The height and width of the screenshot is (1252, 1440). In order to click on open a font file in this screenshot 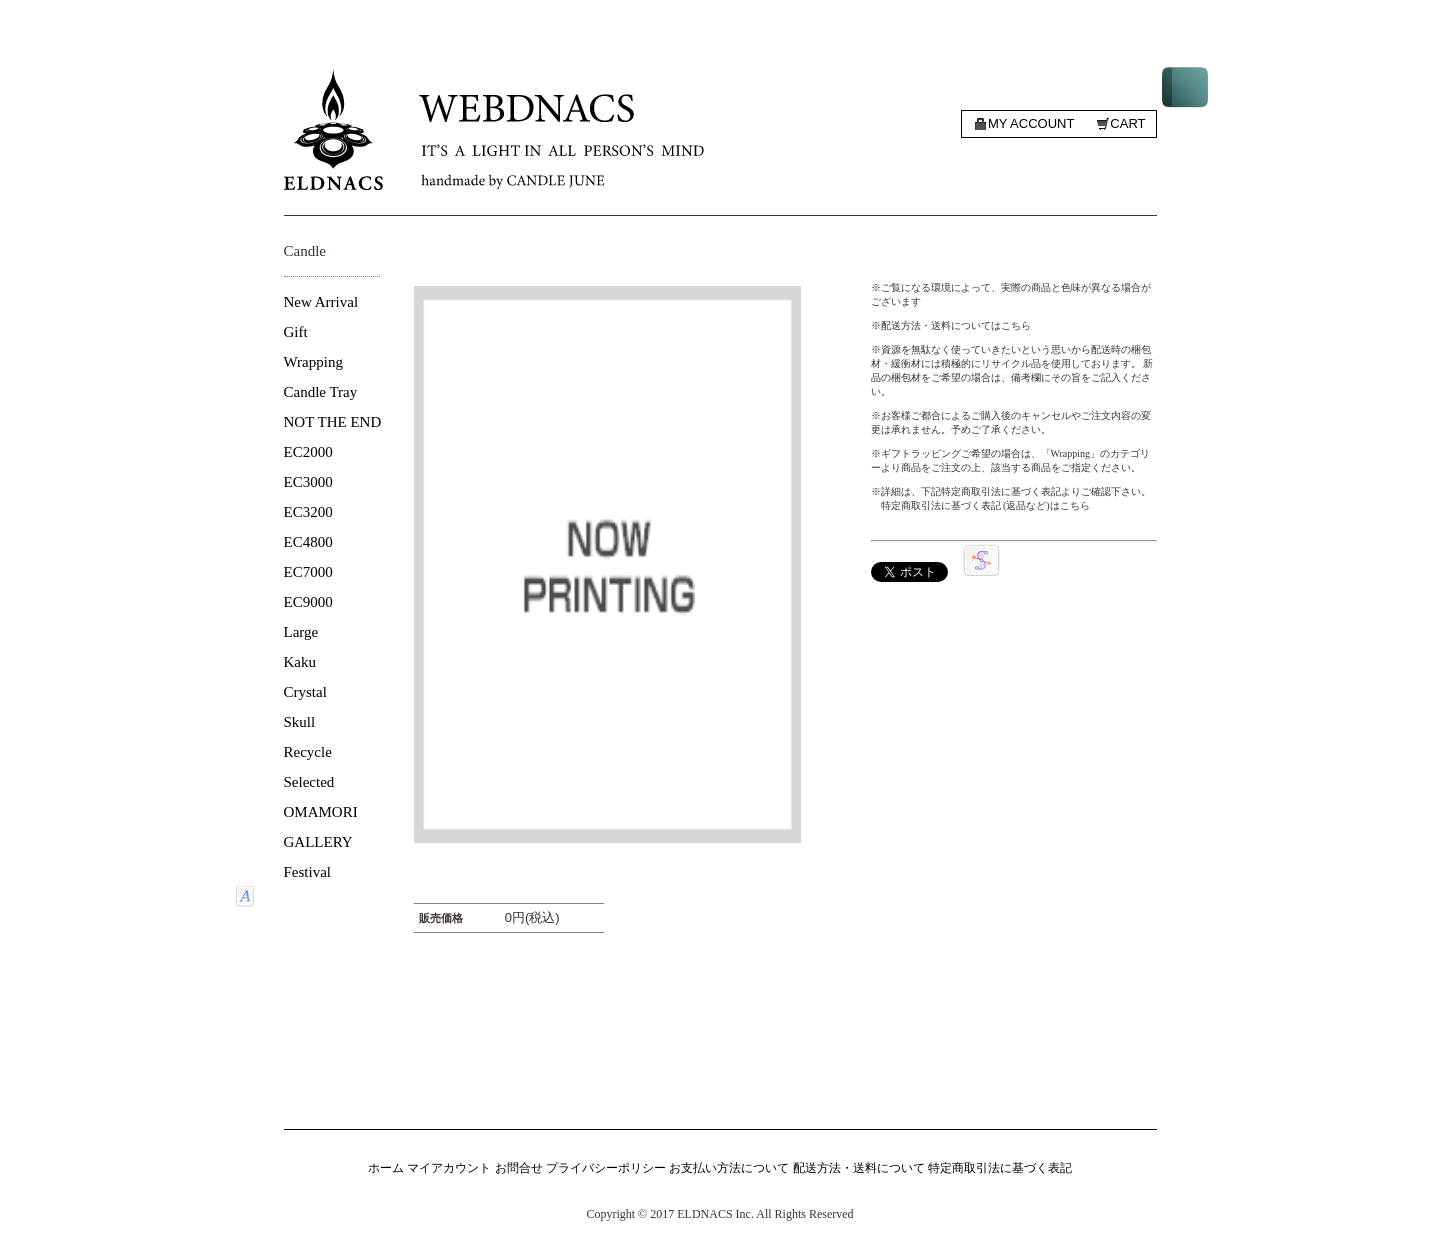, I will do `click(245, 896)`.